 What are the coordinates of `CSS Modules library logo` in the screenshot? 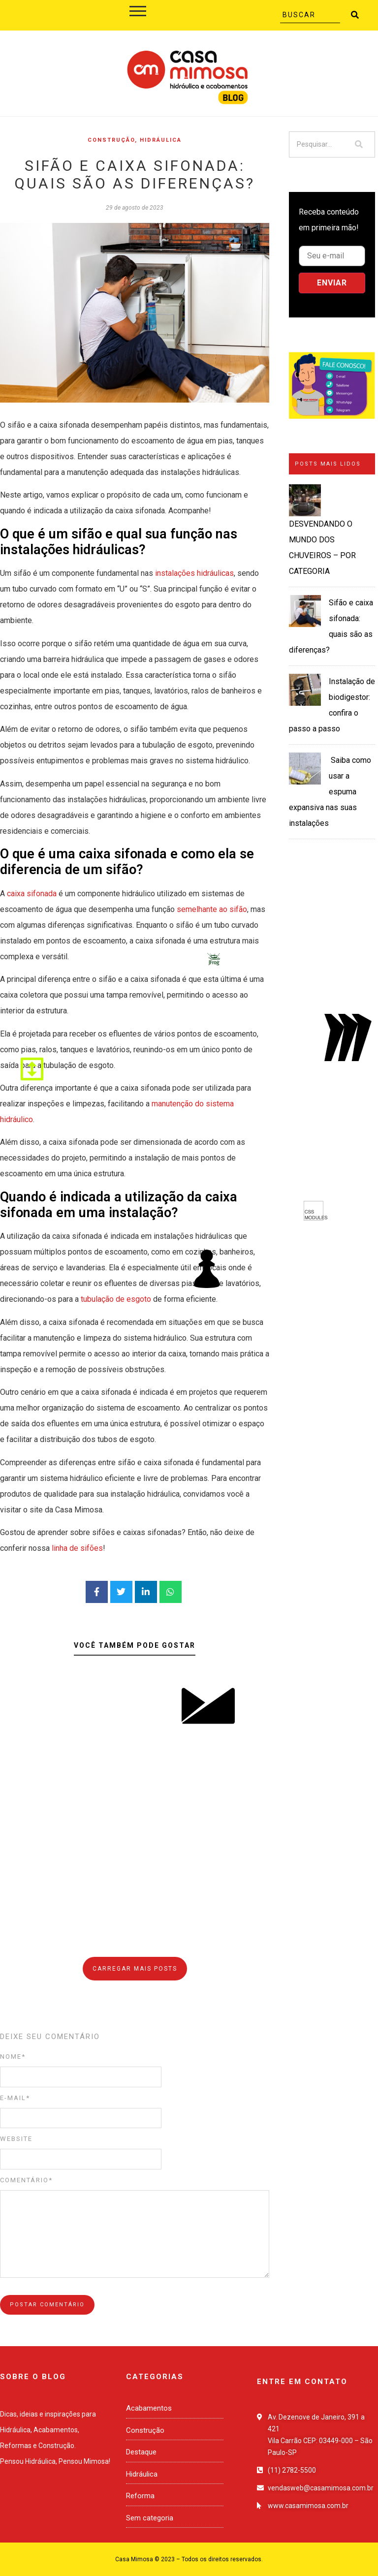 It's located at (315, 1211).